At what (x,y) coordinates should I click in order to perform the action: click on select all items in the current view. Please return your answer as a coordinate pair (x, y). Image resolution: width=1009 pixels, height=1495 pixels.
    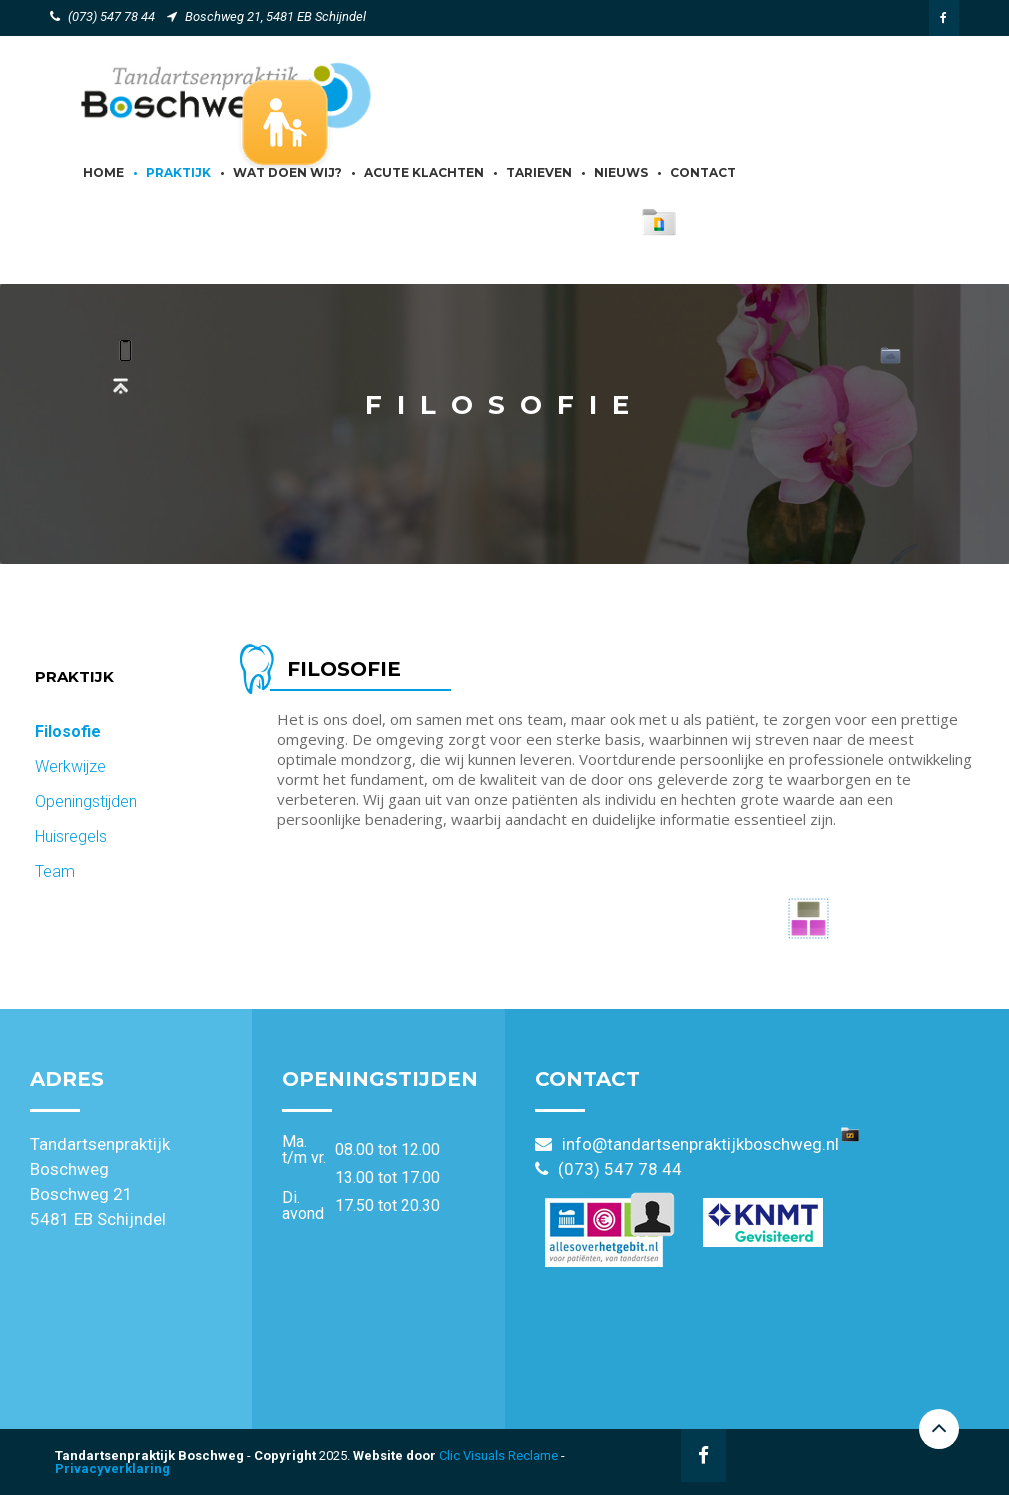
    Looking at the image, I should click on (808, 918).